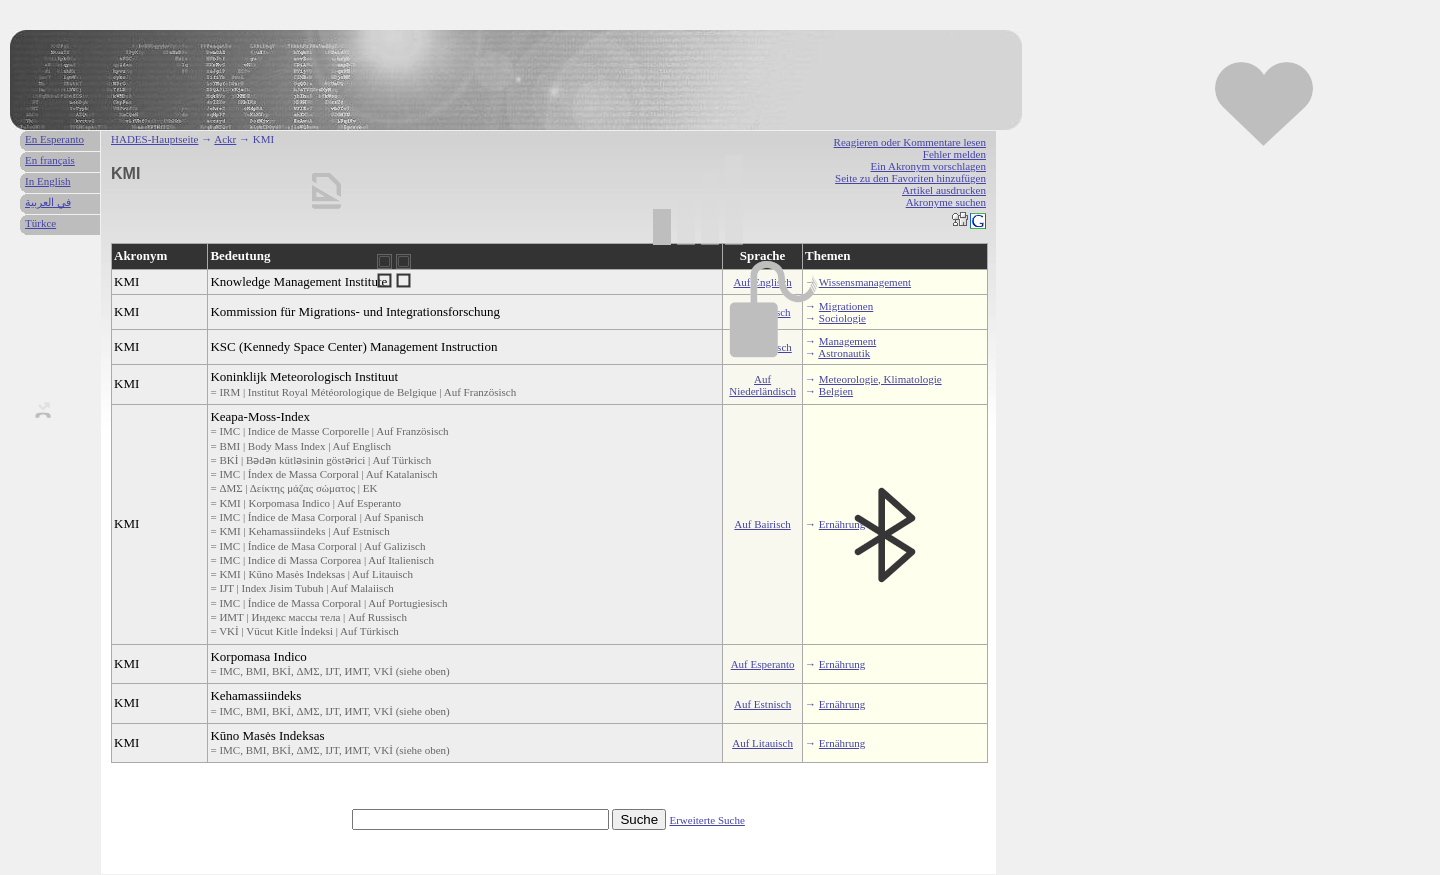 This screenshot has width=1440, height=875. What do you see at coordinates (394, 271) in the screenshot?
I see `access msn account settings` at bounding box center [394, 271].